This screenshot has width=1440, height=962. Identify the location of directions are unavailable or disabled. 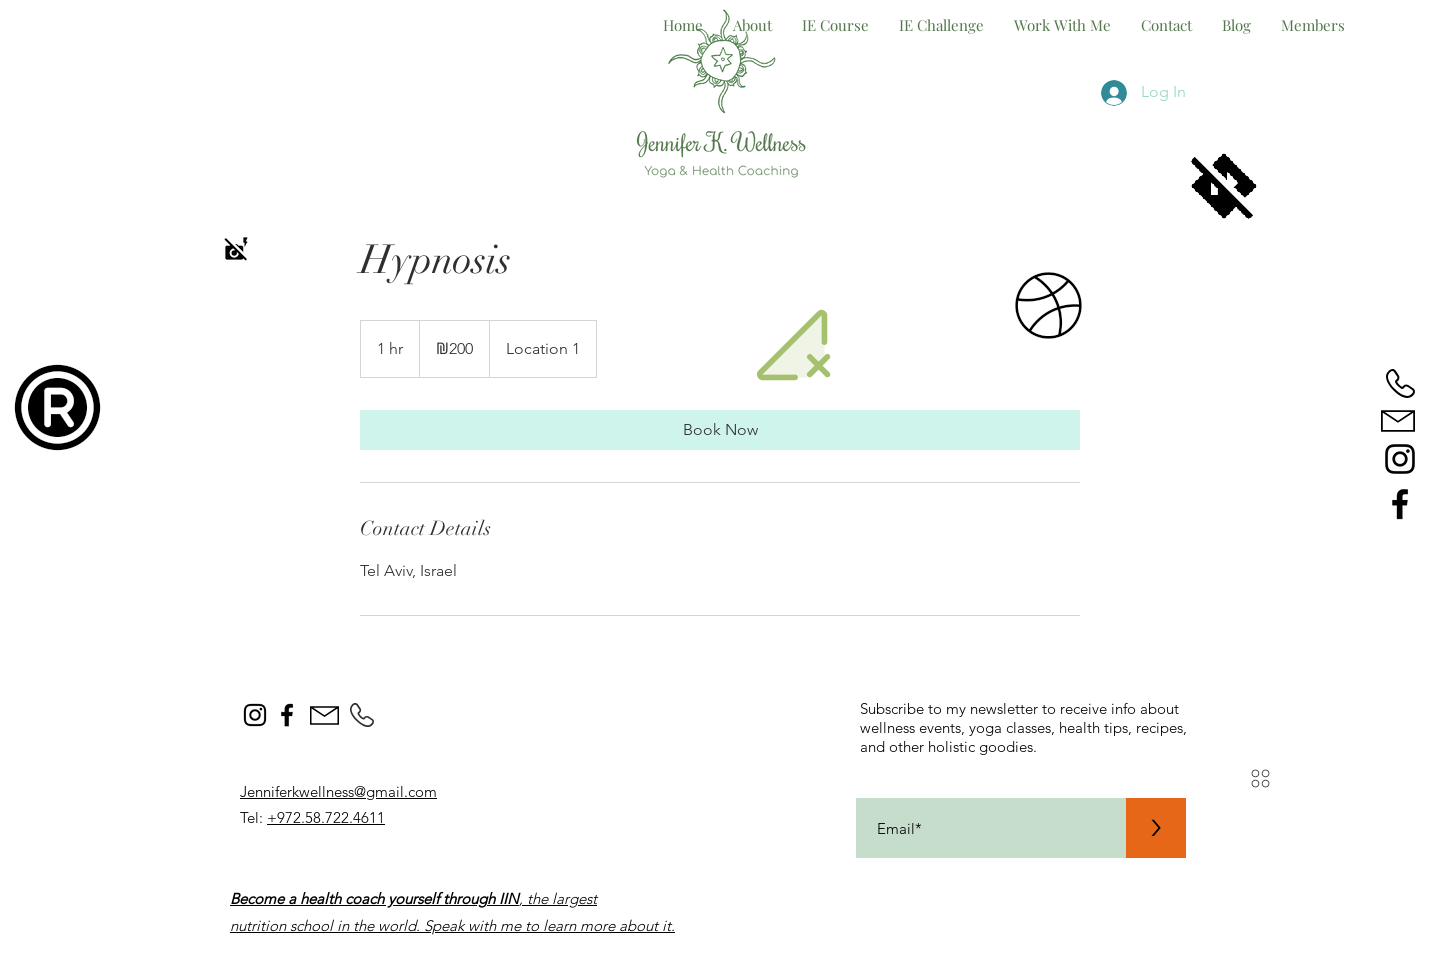
(1224, 186).